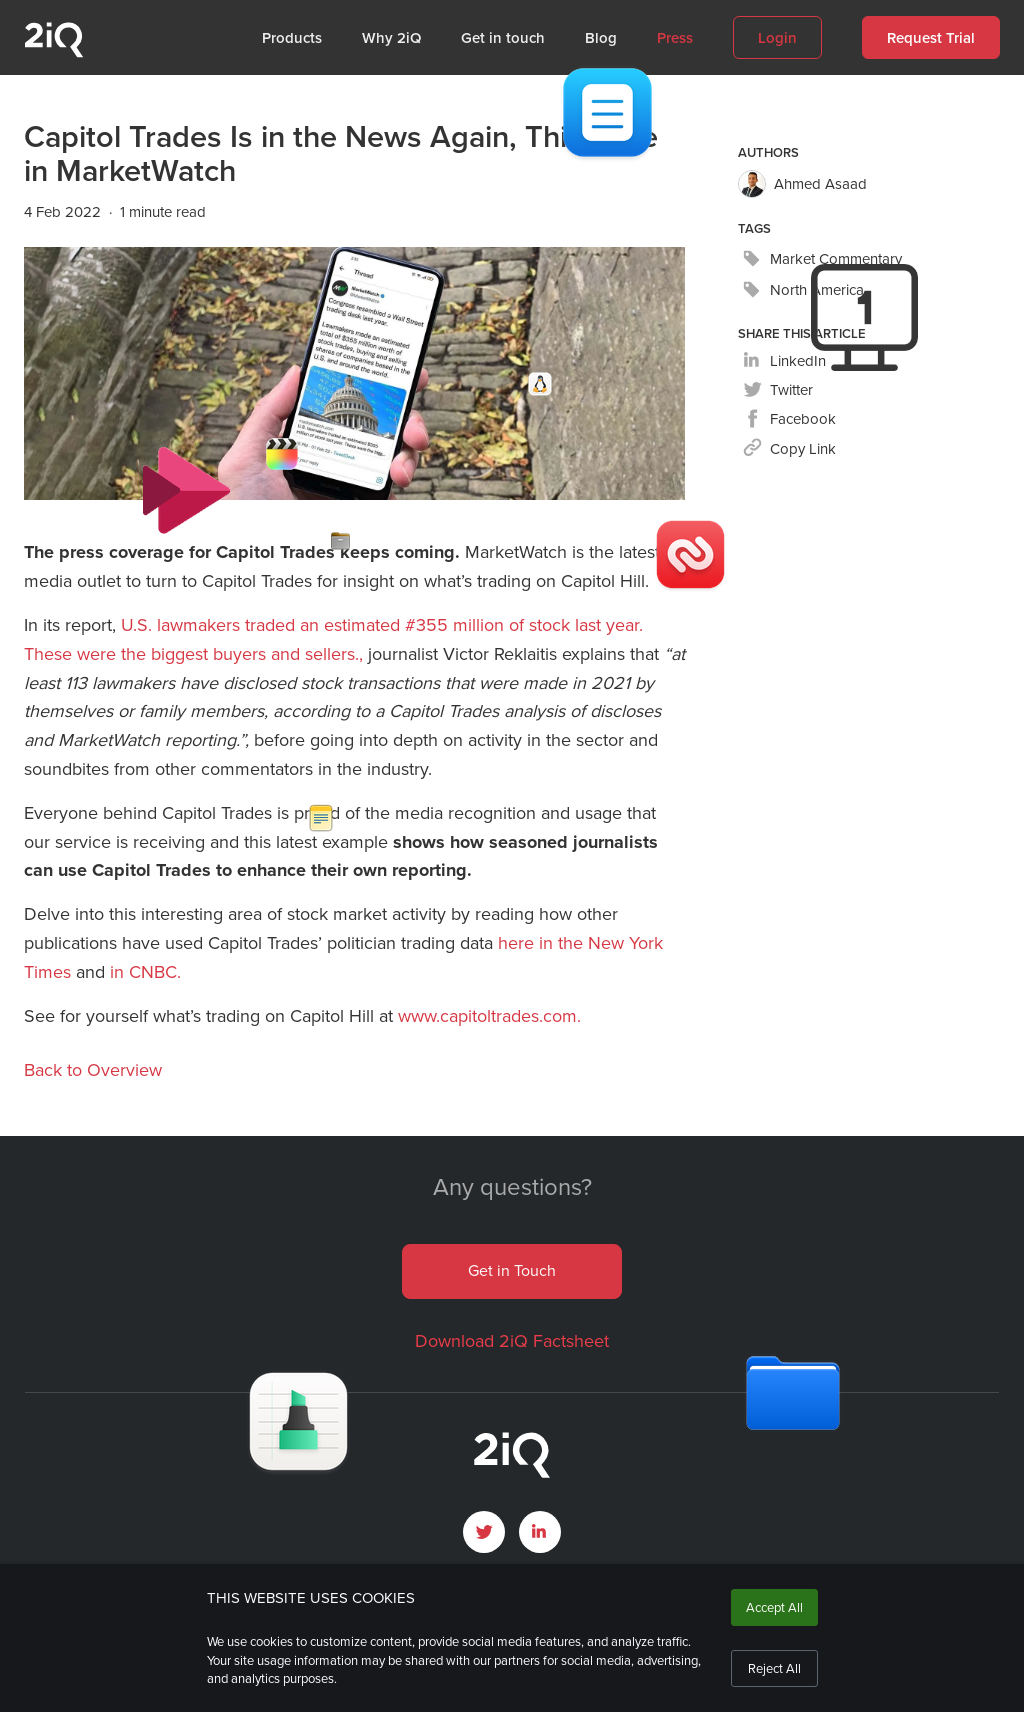 Image resolution: width=1024 pixels, height=1712 pixels. What do you see at coordinates (321, 818) in the screenshot?
I see `open bijiben notes app` at bounding box center [321, 818].